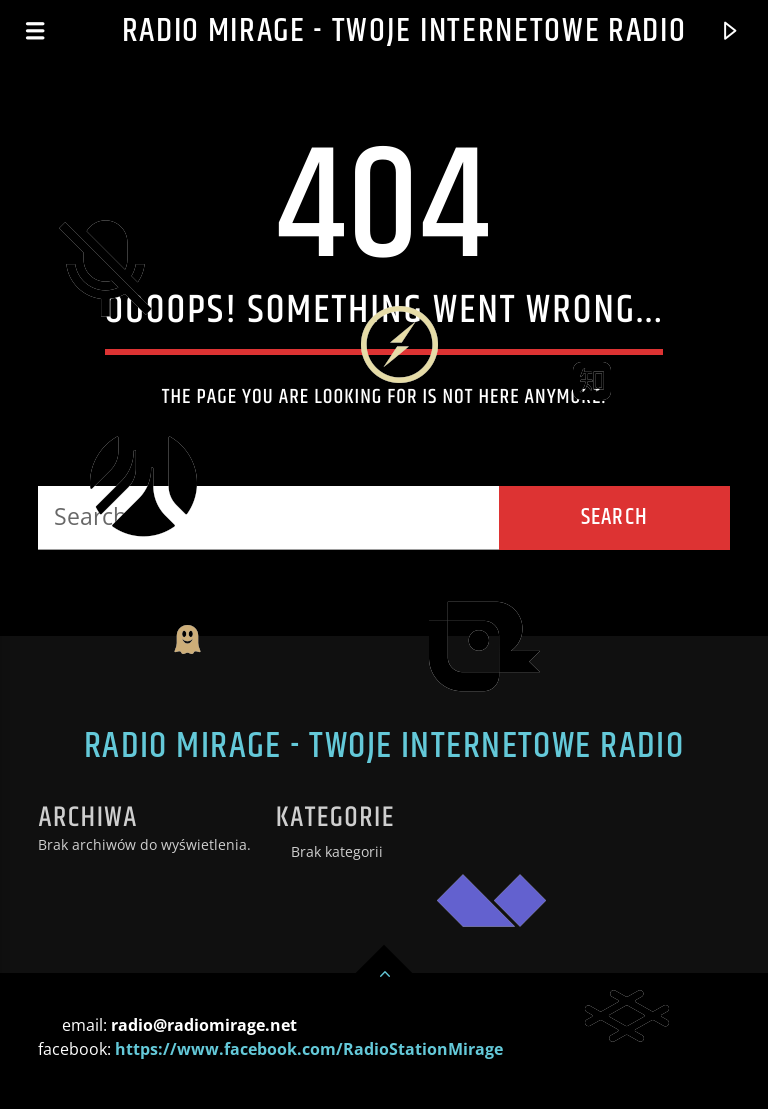 The image size is (768, 1109). Describe the element at coordinates (143, 486) in the screenshot. I see `roots development framework logo` at that location.